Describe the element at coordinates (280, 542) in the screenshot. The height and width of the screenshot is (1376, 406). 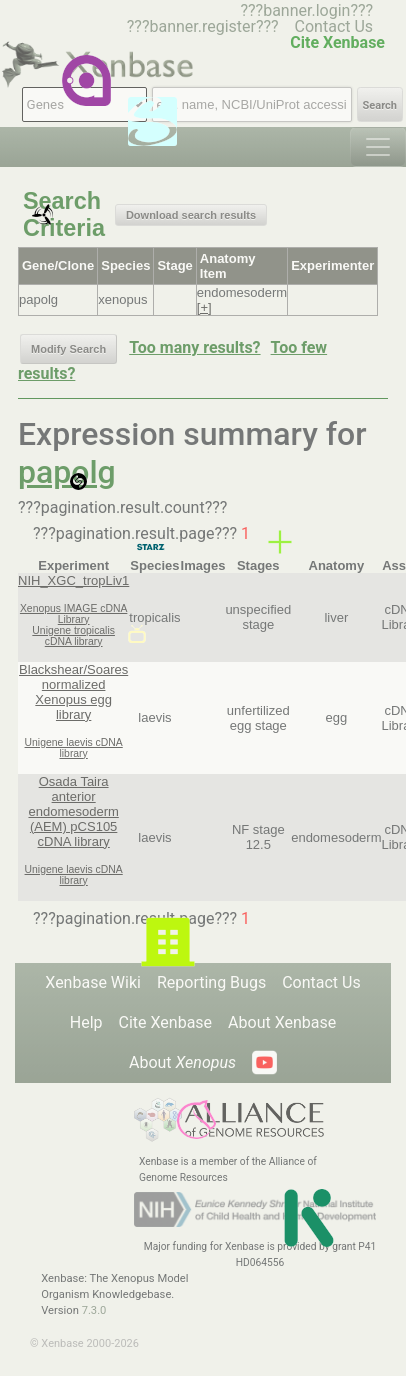
I see `add a new item` at that location.